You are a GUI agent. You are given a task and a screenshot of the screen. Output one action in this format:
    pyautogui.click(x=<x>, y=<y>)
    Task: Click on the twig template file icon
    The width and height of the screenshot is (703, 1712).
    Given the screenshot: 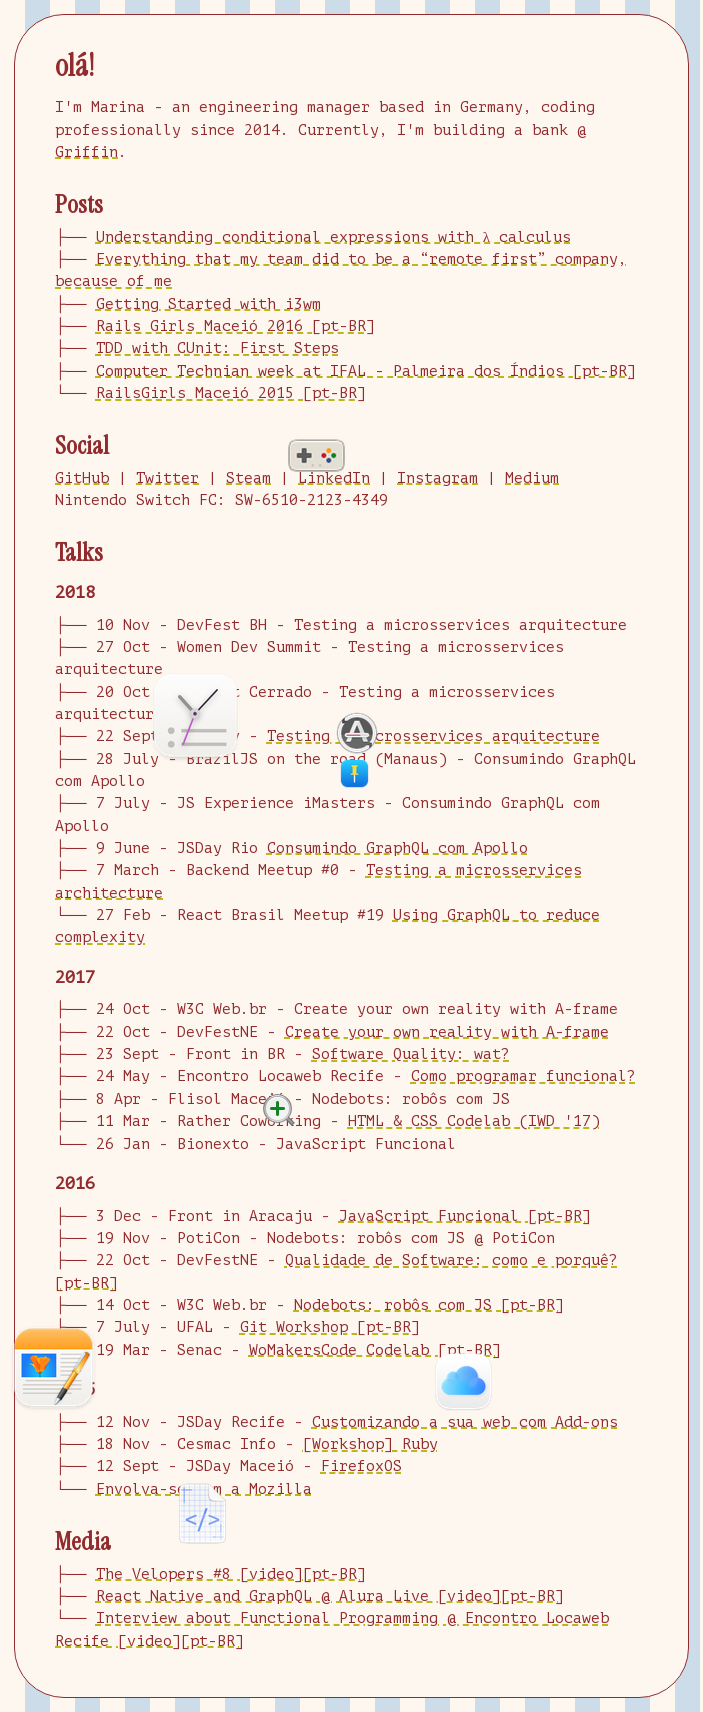 What is the action you would take?
    pyautogui.click(x=202, y=1513)
    